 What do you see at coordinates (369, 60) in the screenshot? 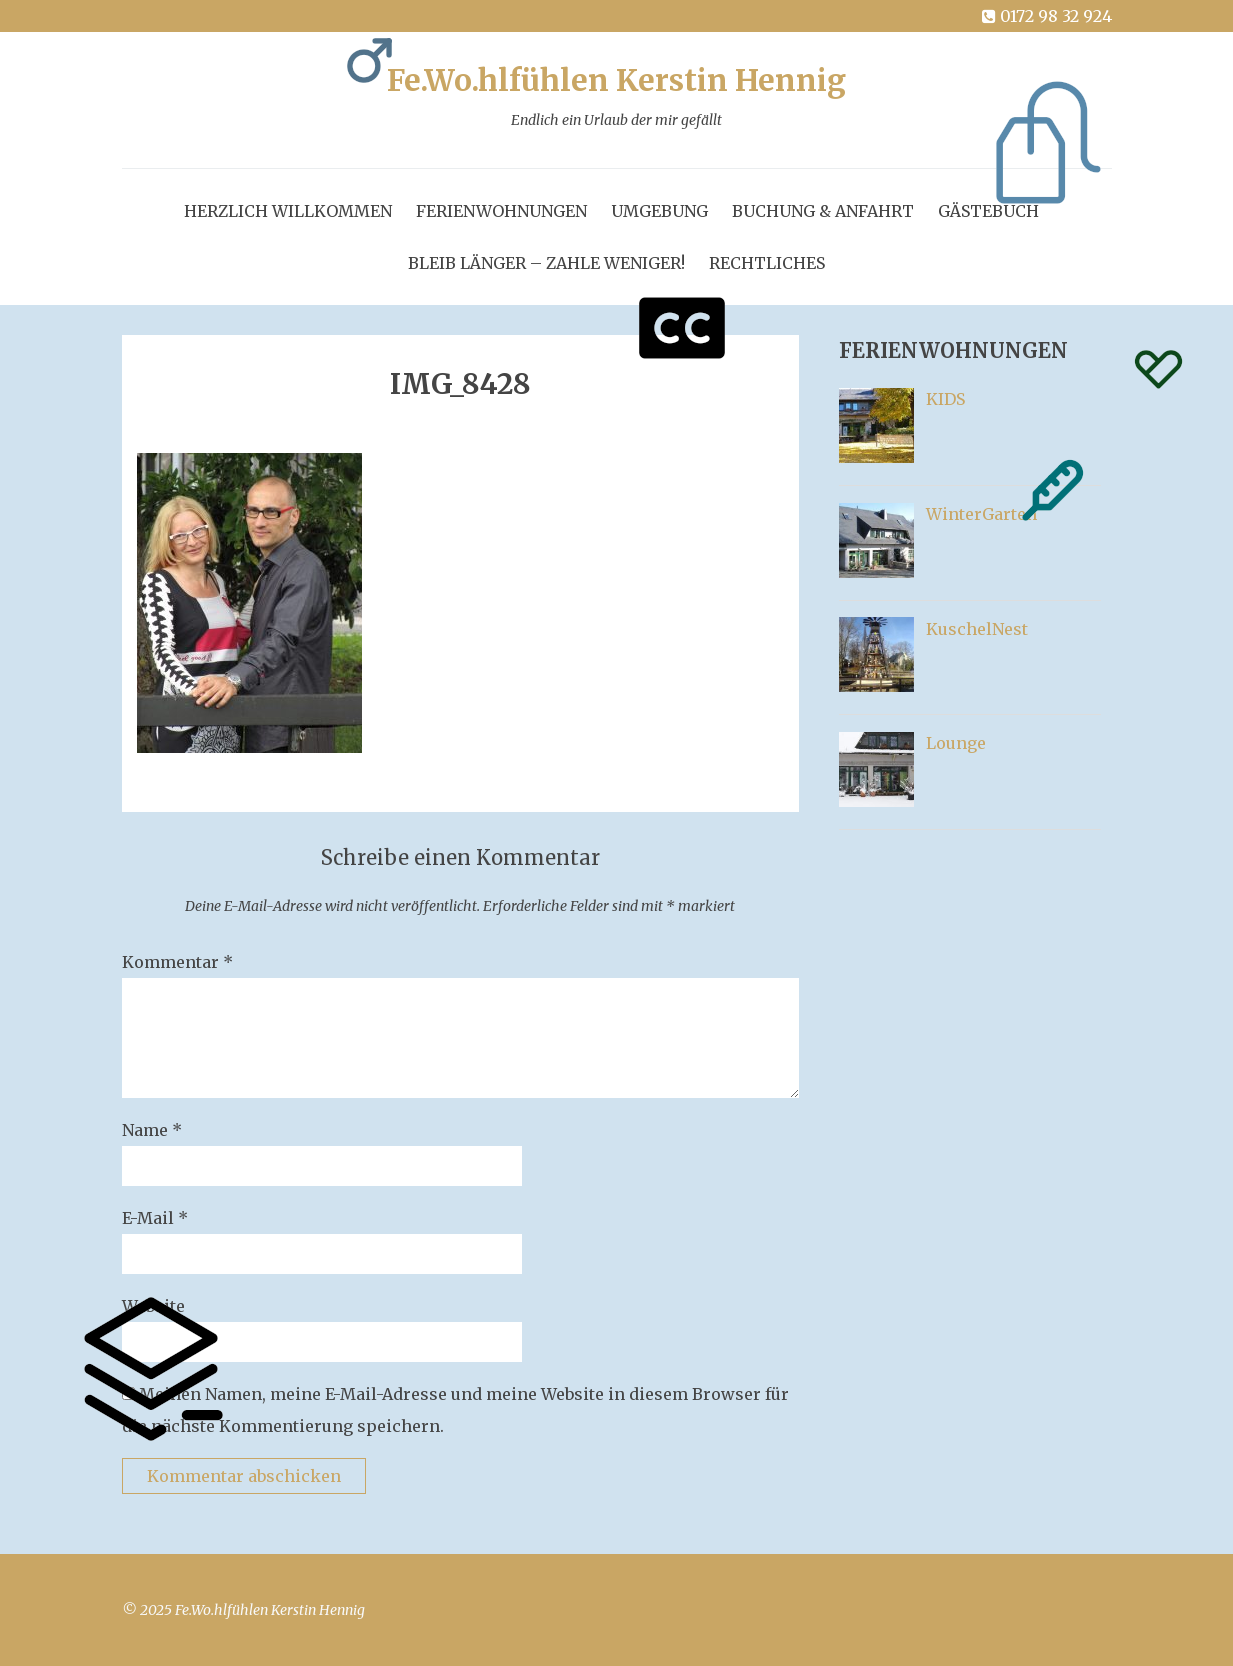
I see `indicates male or masculine gender` at bounding box center [369, 60].